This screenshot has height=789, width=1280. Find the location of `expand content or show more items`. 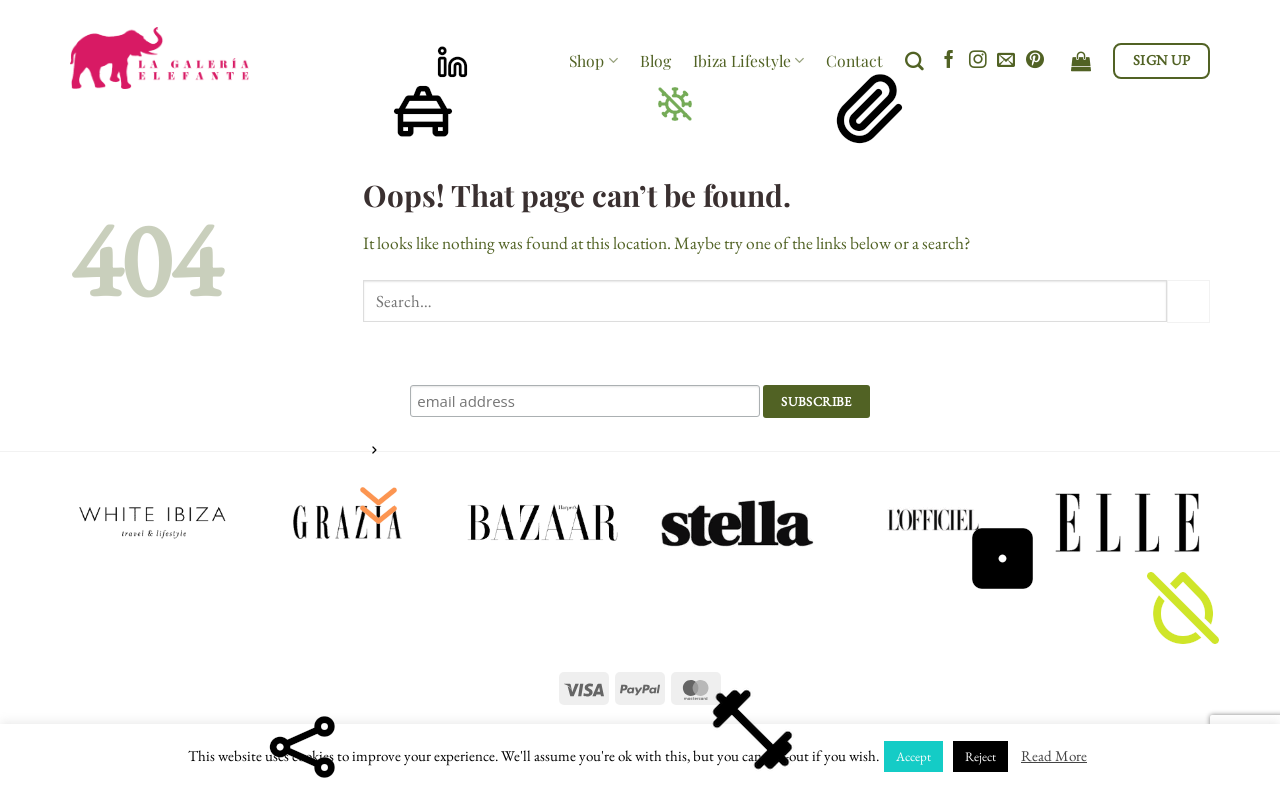

expand content or show more items is located at coordinates (378, 505).